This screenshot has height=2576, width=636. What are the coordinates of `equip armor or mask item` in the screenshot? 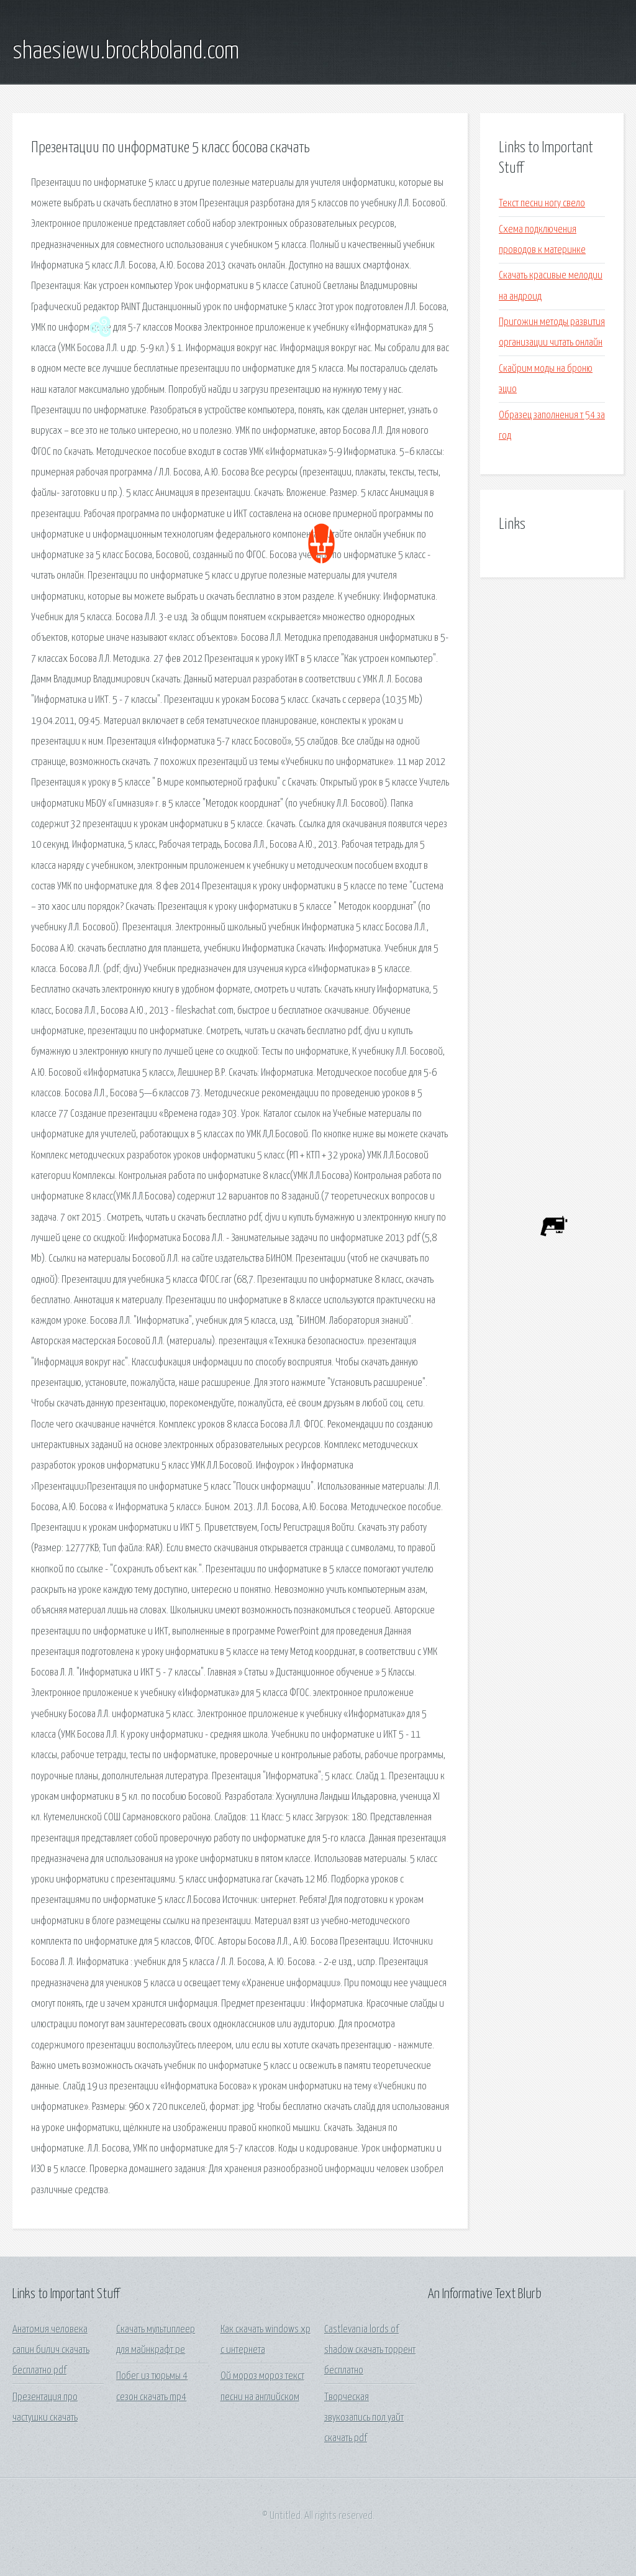 It's located at (321, 543).